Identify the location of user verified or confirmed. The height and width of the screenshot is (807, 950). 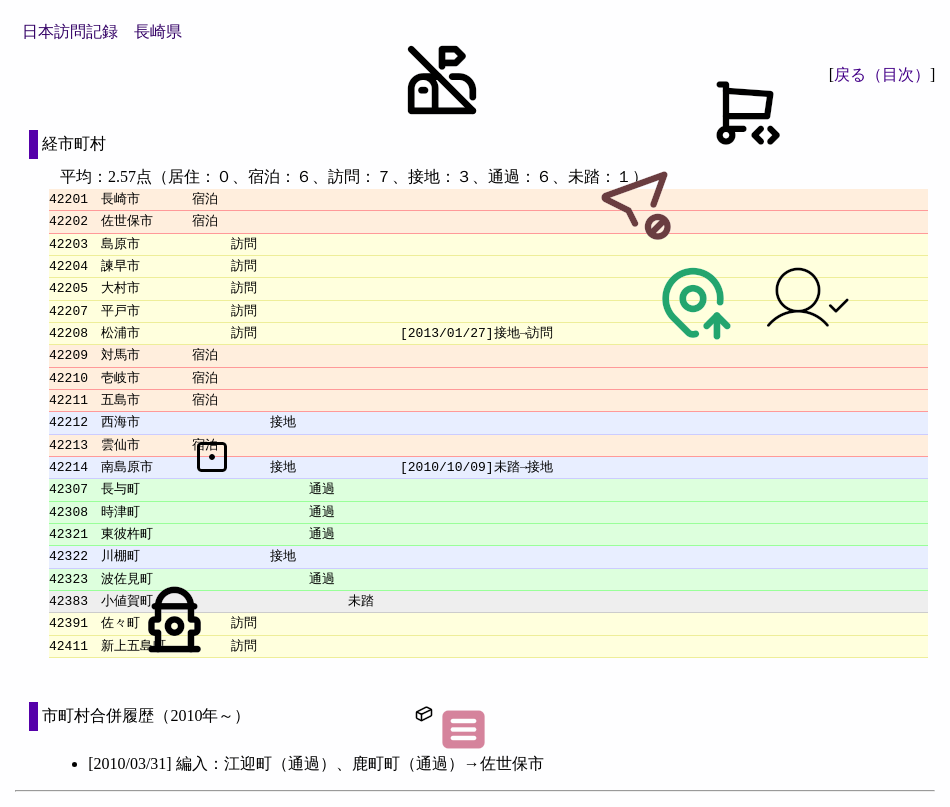
(805, 300).